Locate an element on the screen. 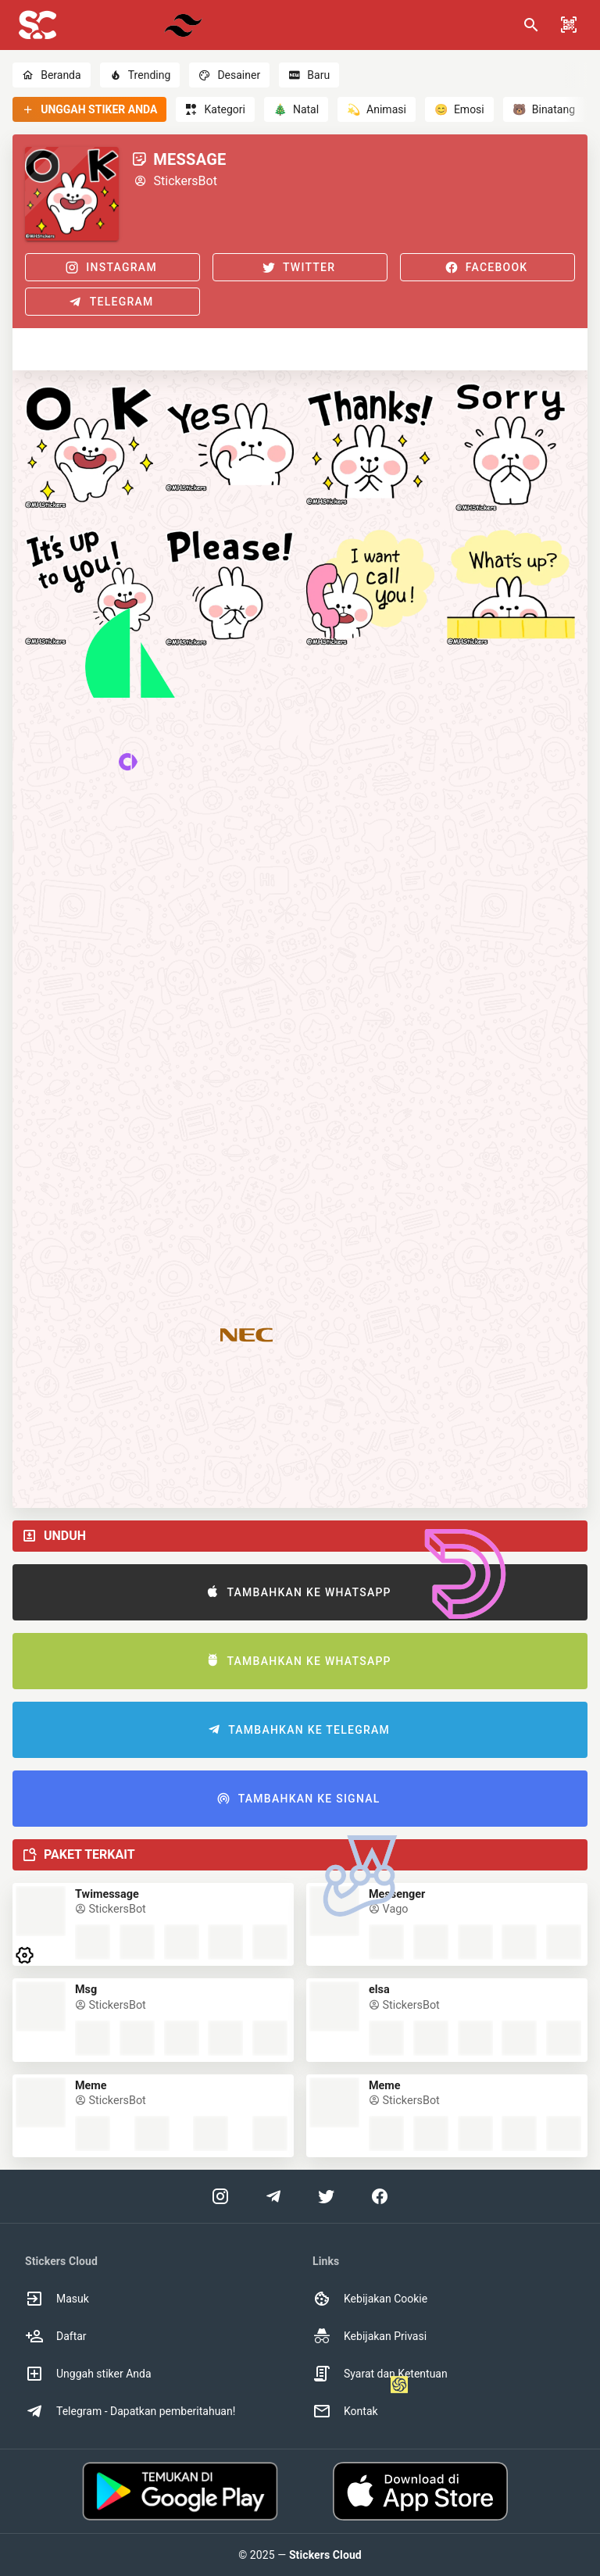  open the Dailymotion app is located at coordinates (465, 1574).